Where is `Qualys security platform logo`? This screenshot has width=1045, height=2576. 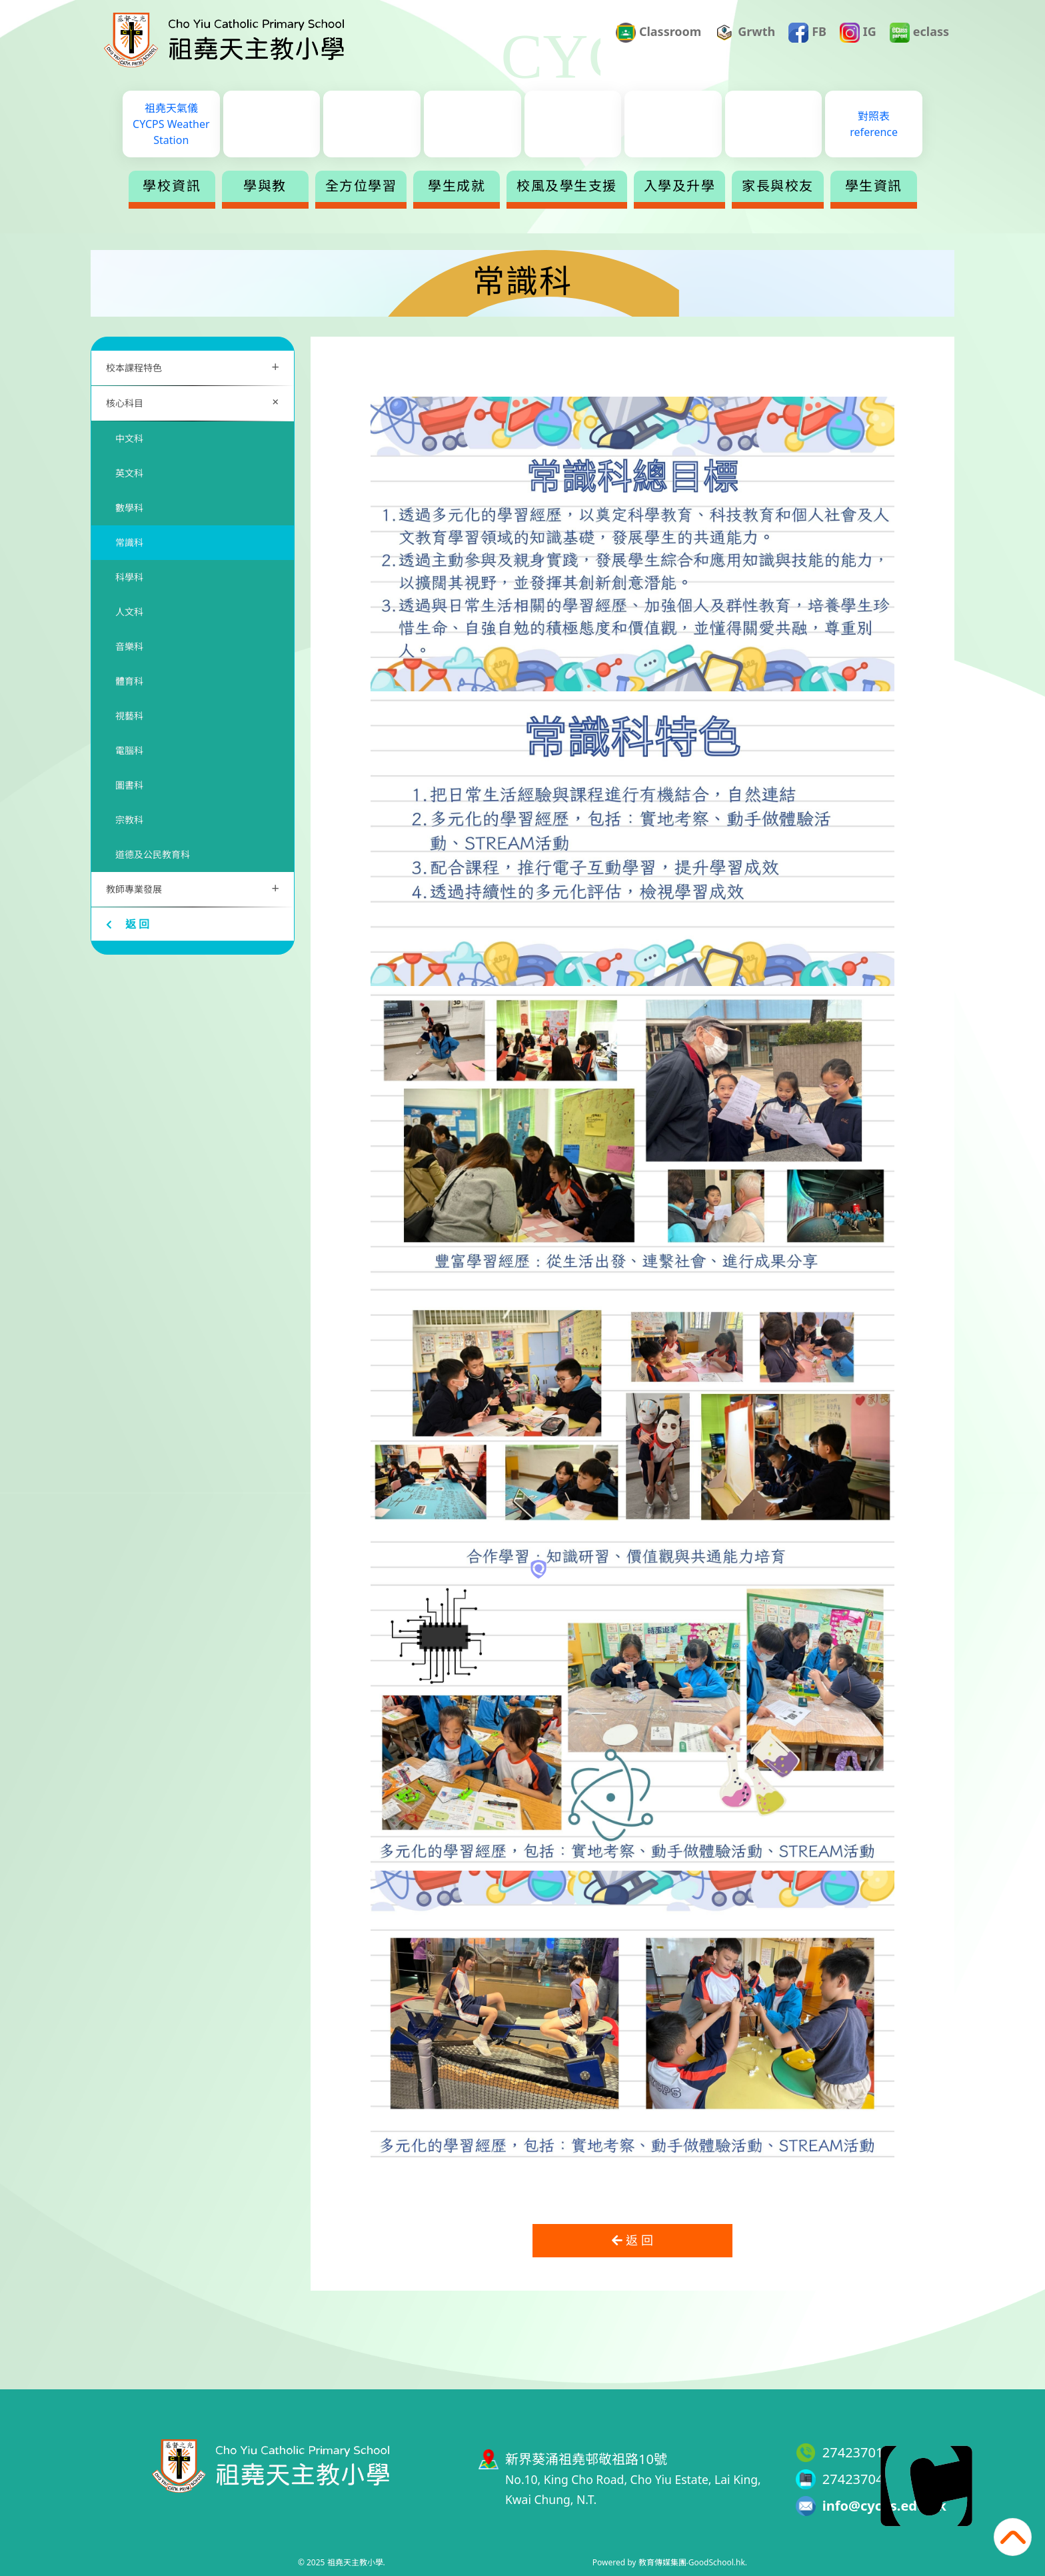 Qualys security platform logo is located at coordinates (538, 1569).